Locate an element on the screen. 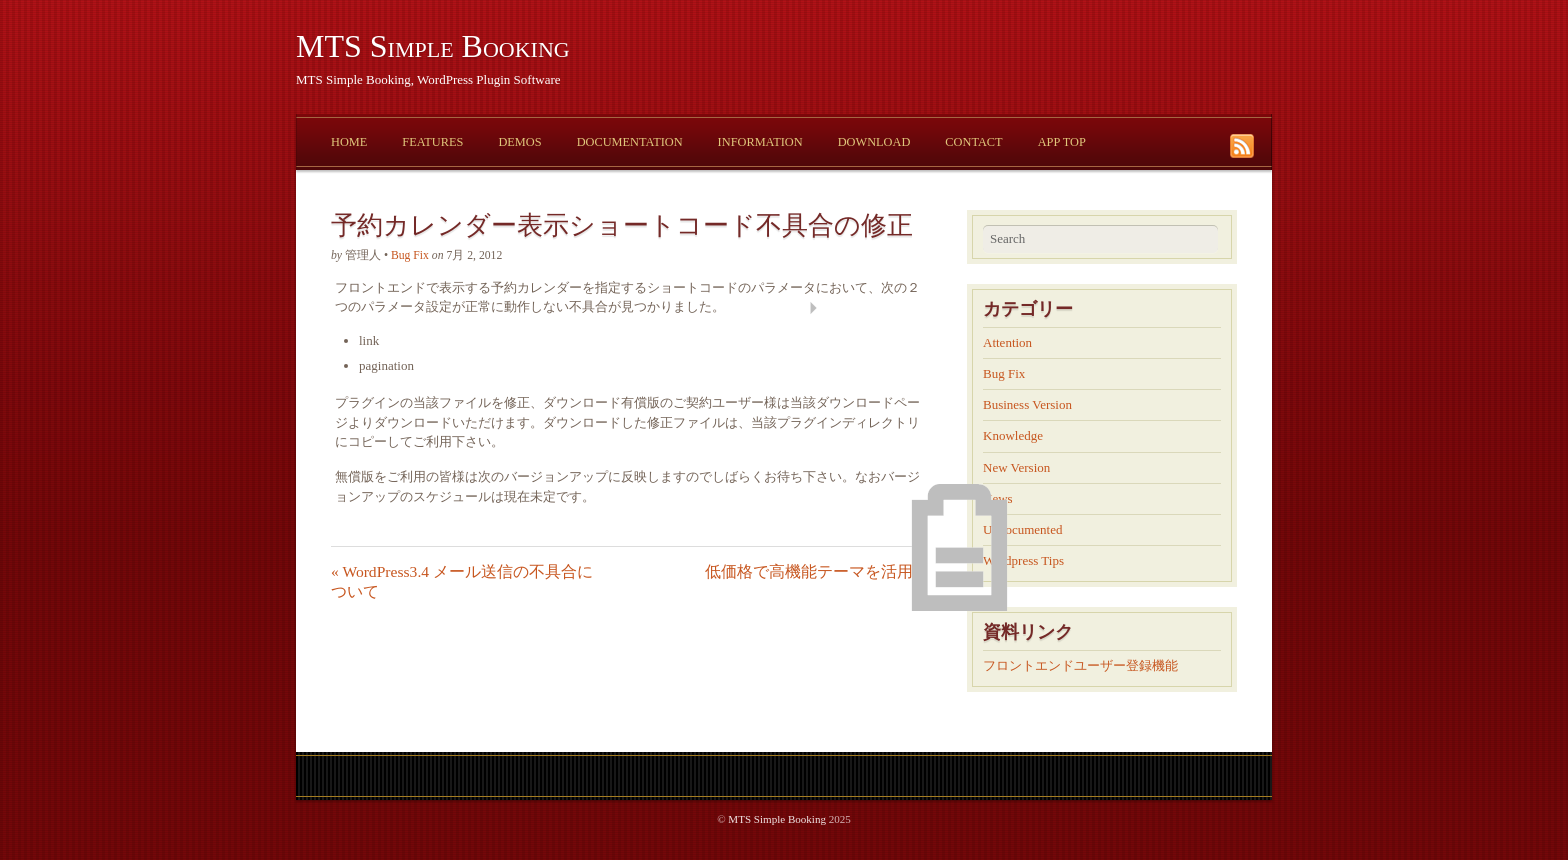 The image size is (1568, 860). navigate to the next item or page is located at coordinates (813, 308).